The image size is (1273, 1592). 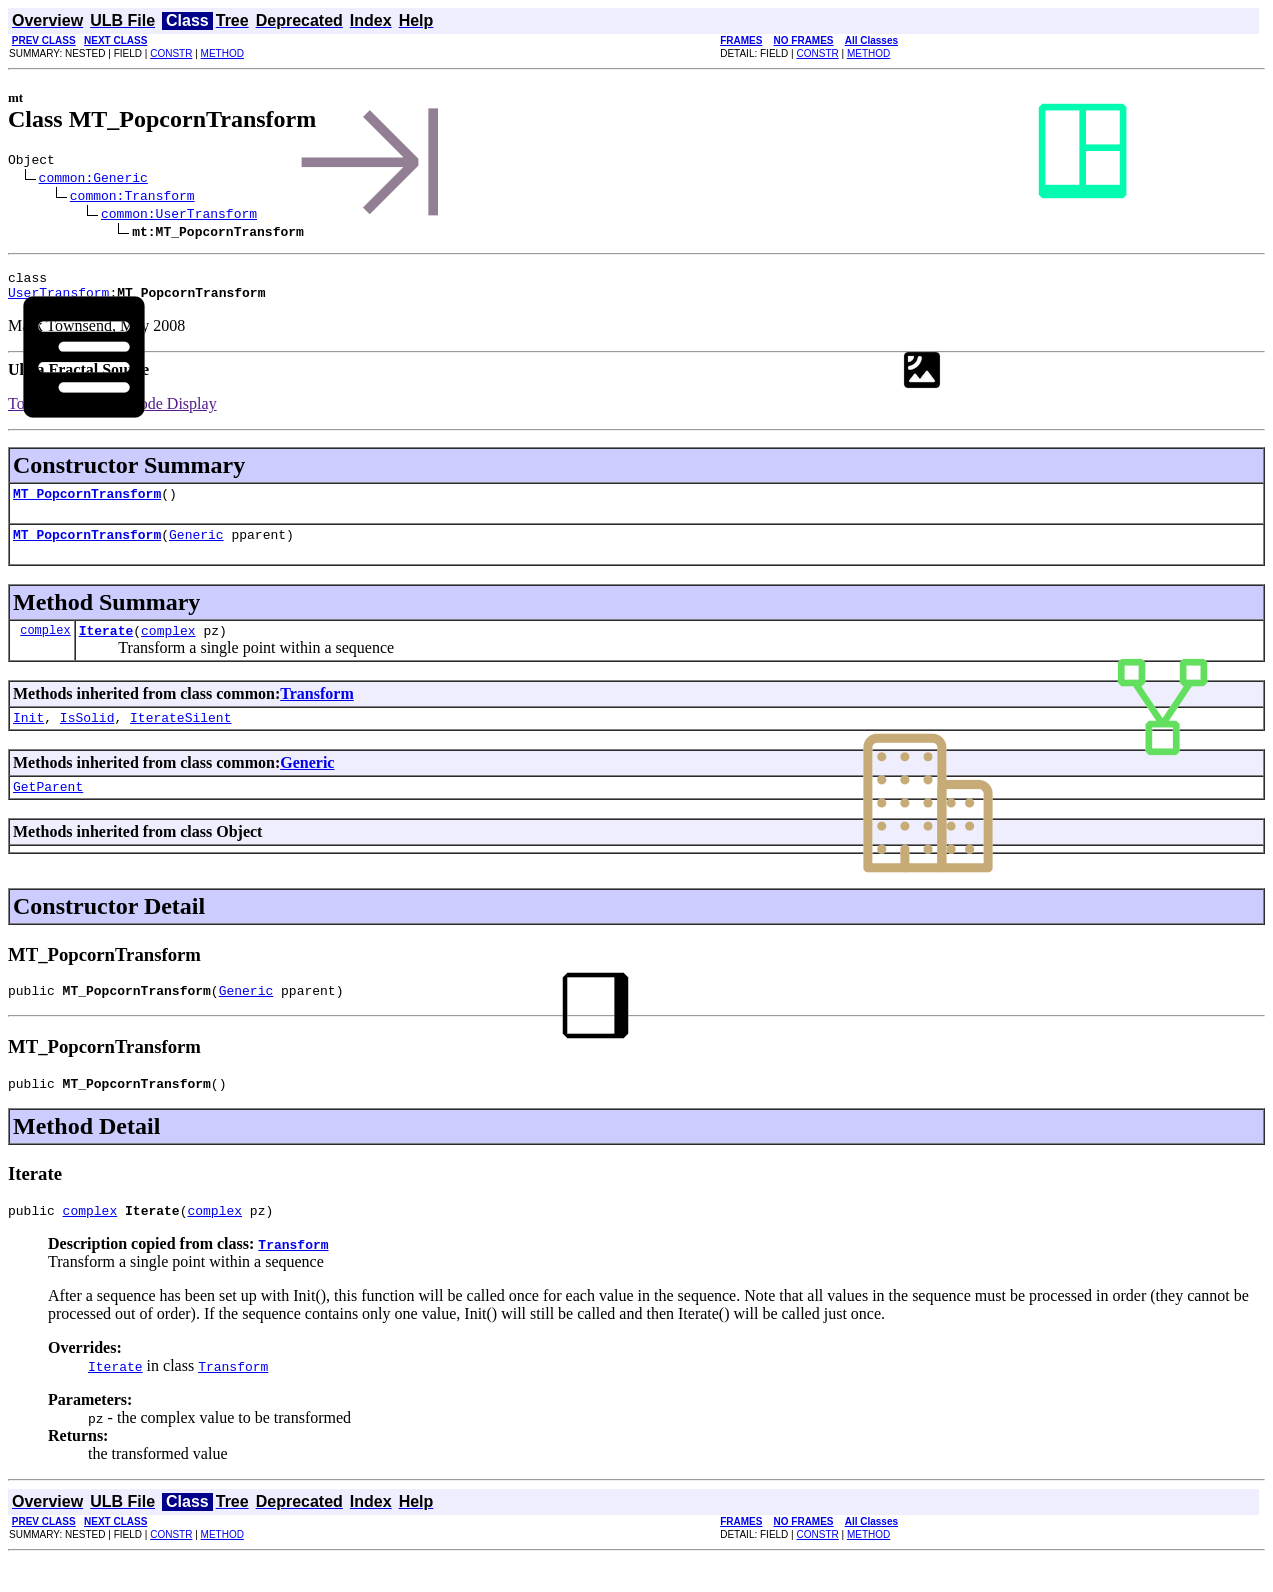 What do you see at coordinates (922, 370) in the screenshot?
I see `switch to satellite map view` at bounding box center [922, 370].